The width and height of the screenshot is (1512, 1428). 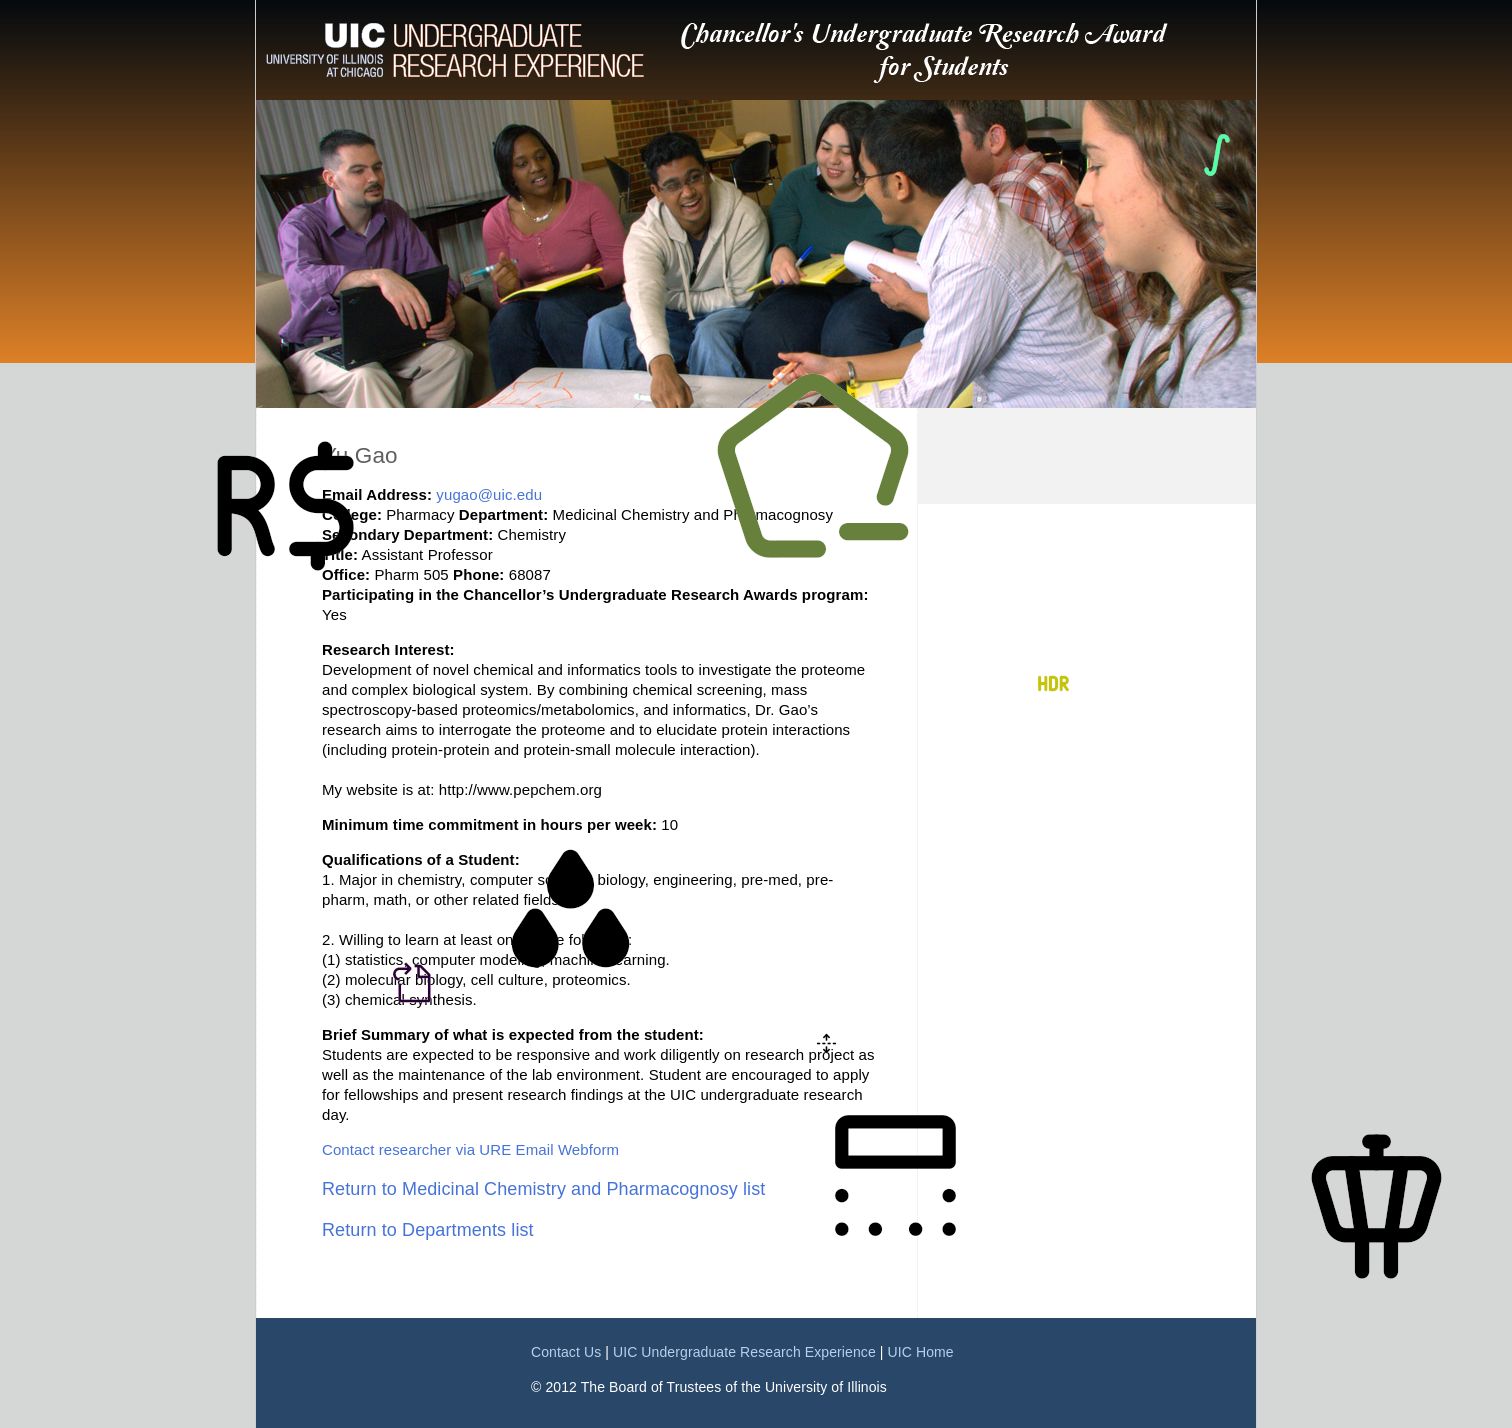 I want to click on expand collapsed content vertically, so click(x=826, y=1043).